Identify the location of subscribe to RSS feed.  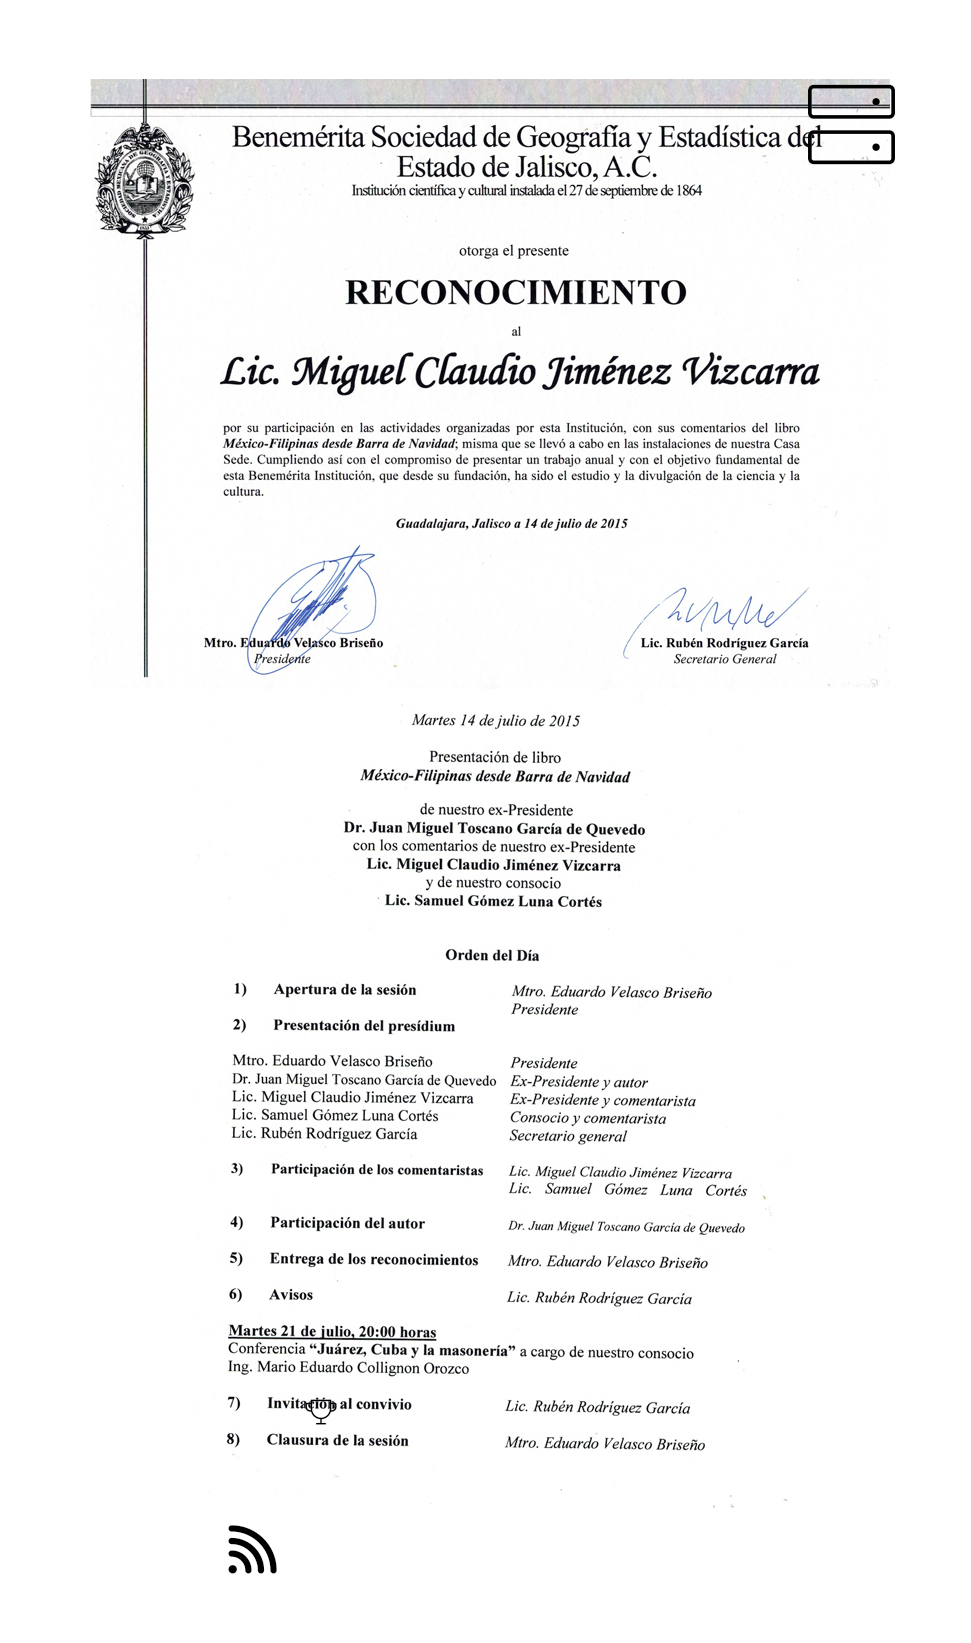
(250, 1551).